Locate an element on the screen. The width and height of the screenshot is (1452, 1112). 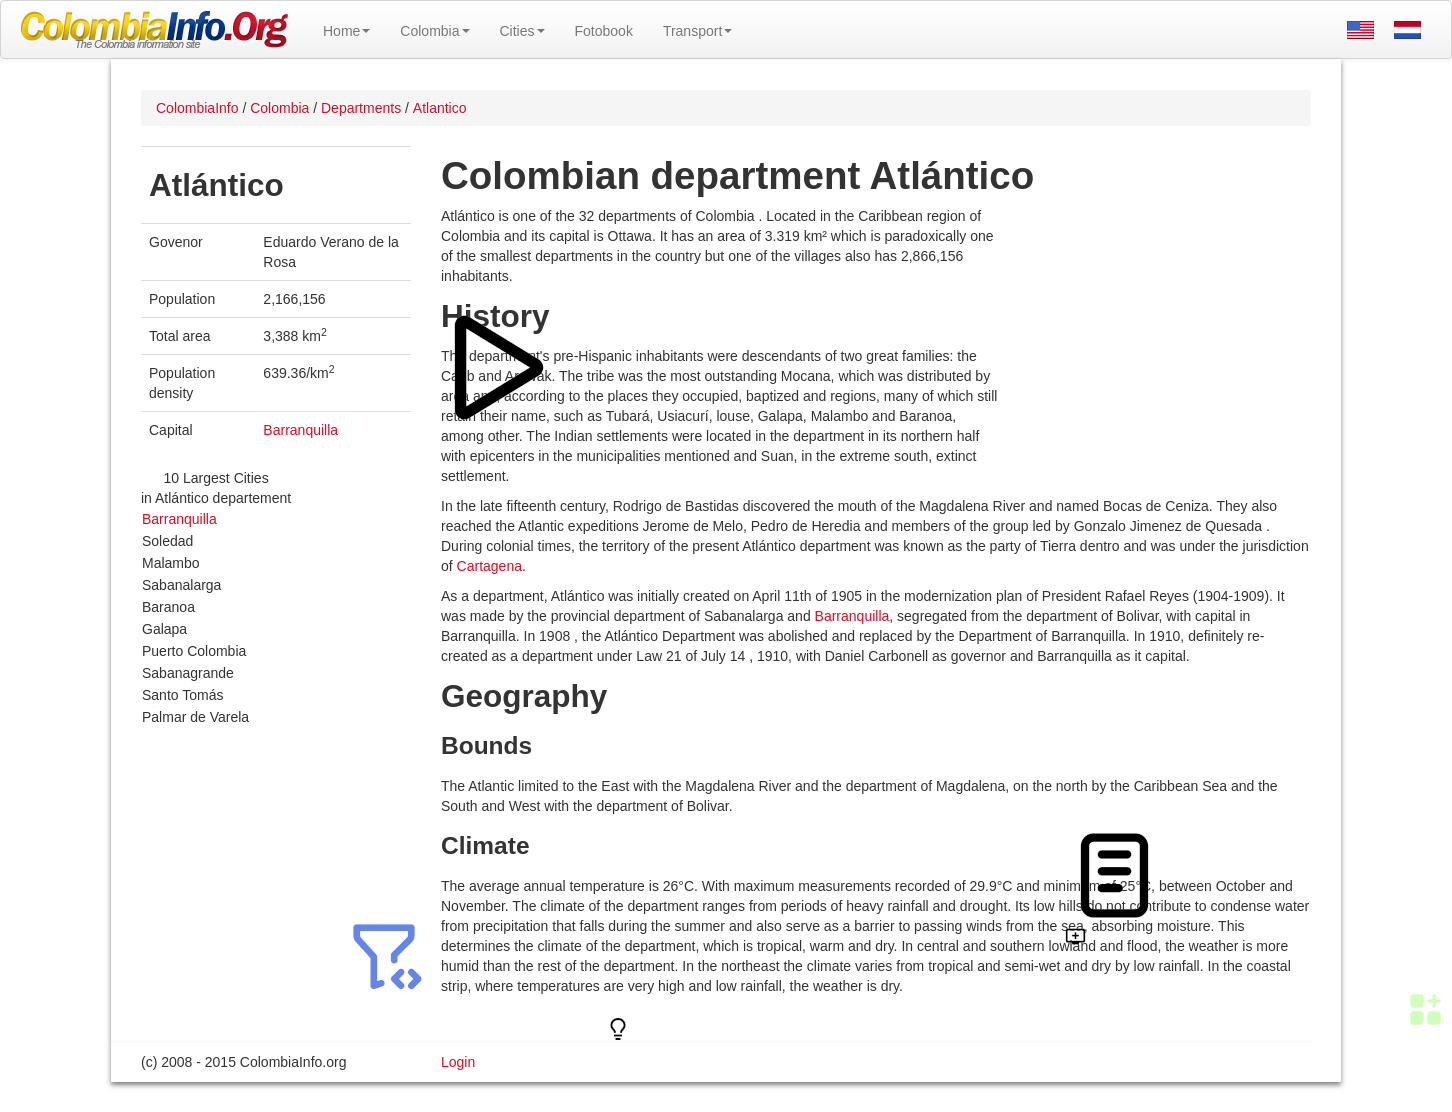
play media or start video is located at coordinates (487, 367).